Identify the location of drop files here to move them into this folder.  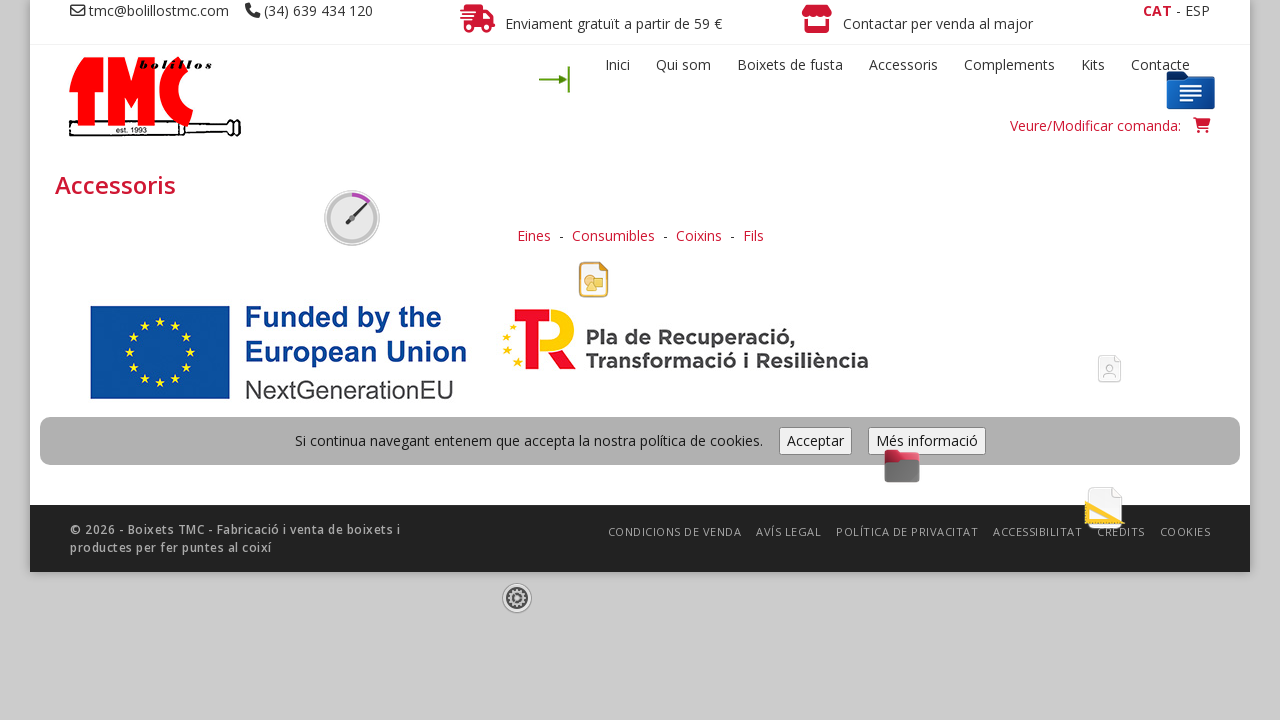
(902, 466).